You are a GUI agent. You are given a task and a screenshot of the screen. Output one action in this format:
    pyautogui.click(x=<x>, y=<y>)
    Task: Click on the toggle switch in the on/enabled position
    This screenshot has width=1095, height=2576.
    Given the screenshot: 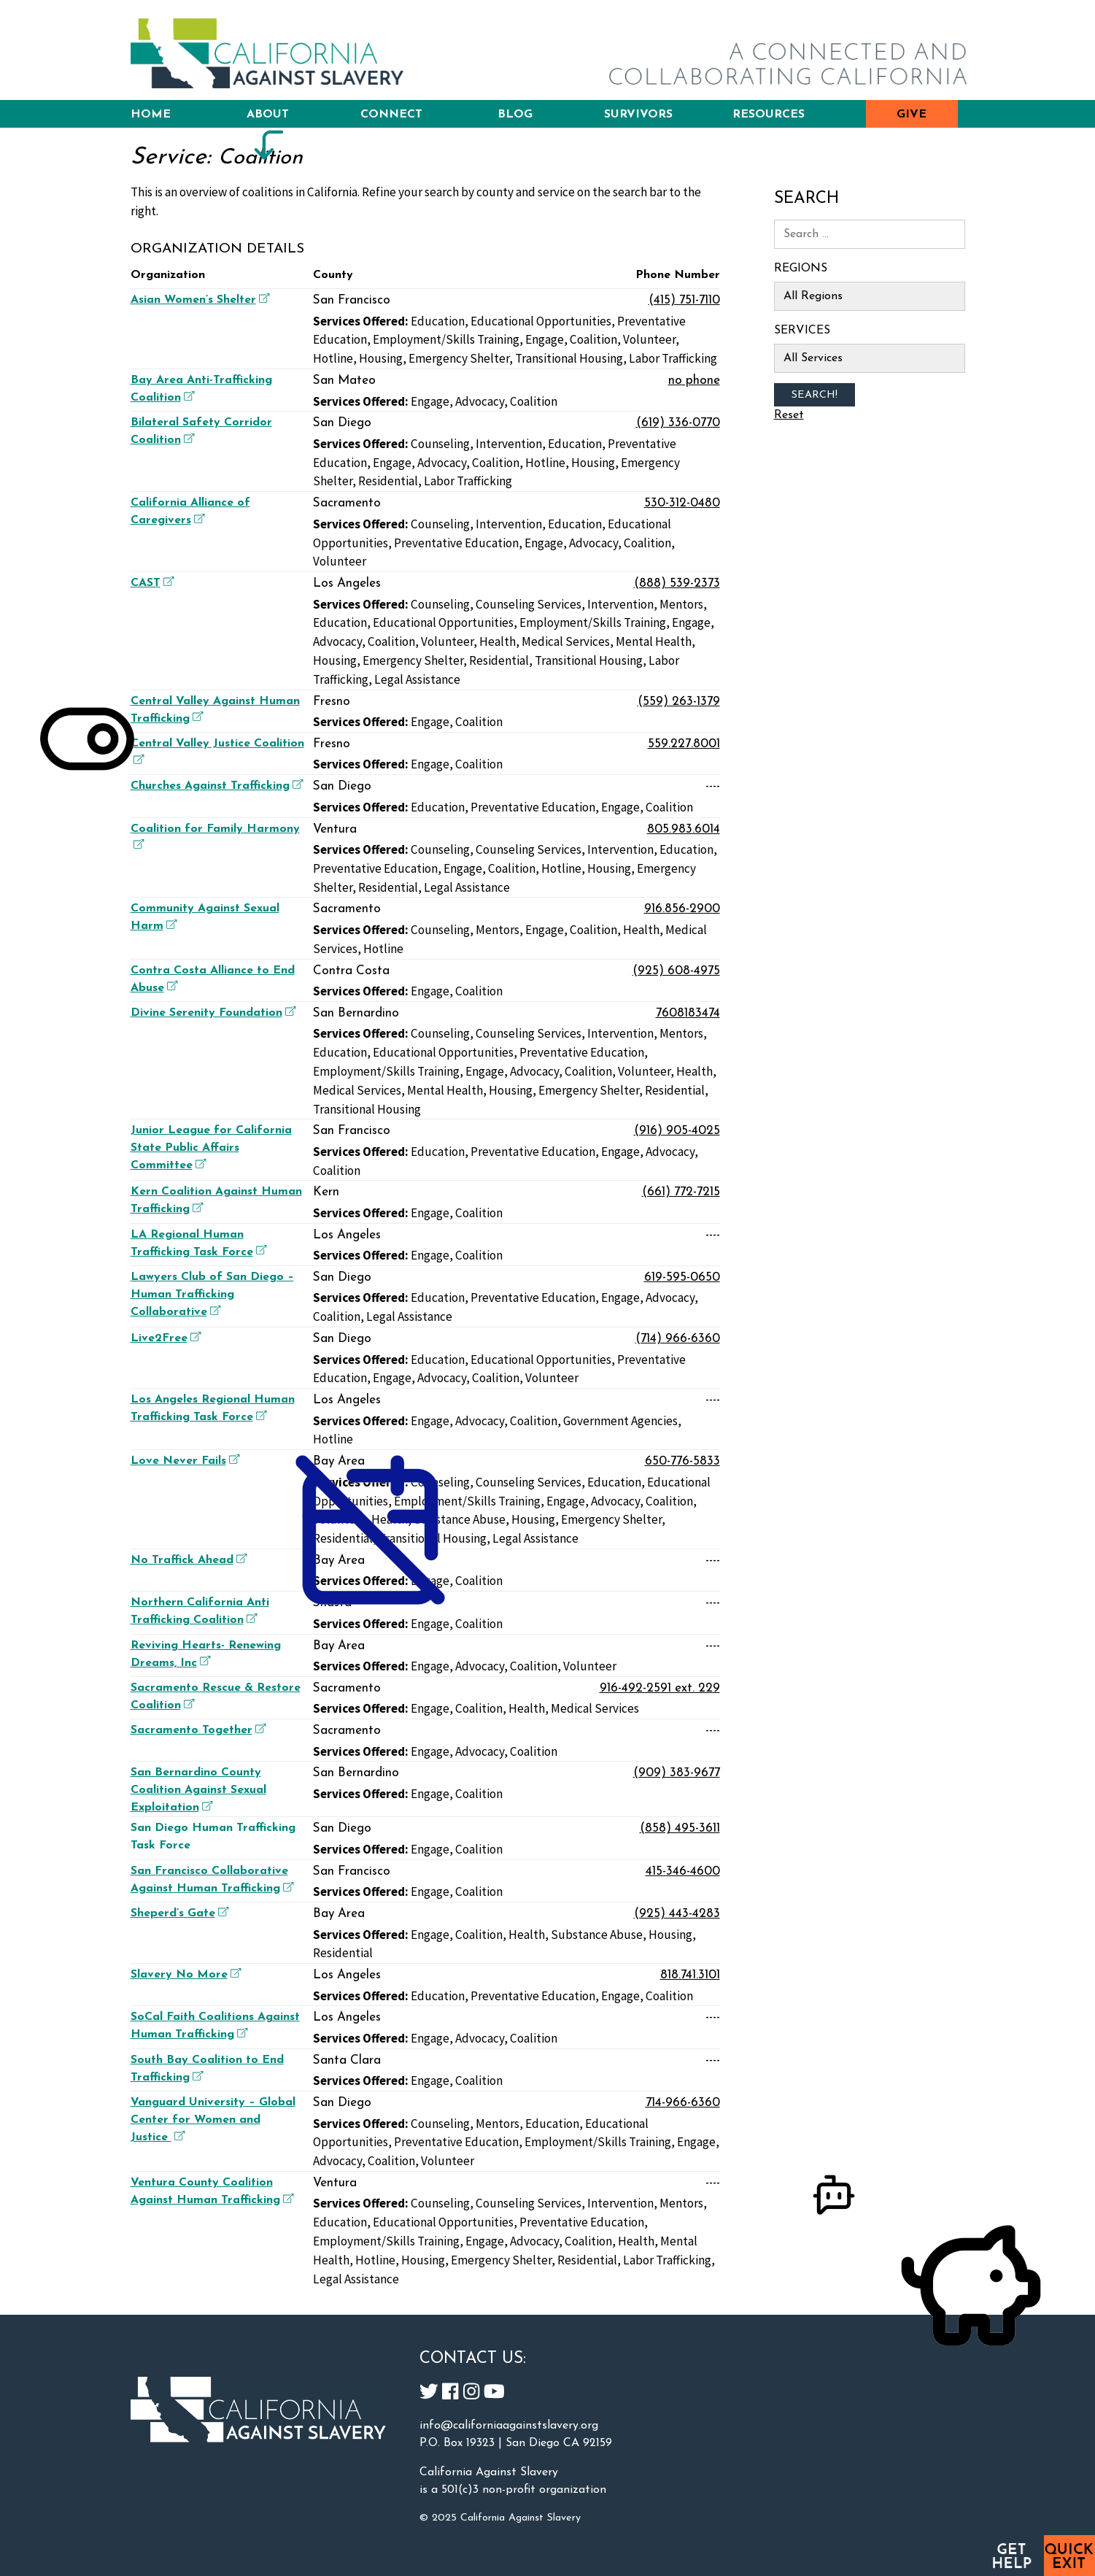 What is the action you would take?
    pyautogui.click(x=87, y=739)
    